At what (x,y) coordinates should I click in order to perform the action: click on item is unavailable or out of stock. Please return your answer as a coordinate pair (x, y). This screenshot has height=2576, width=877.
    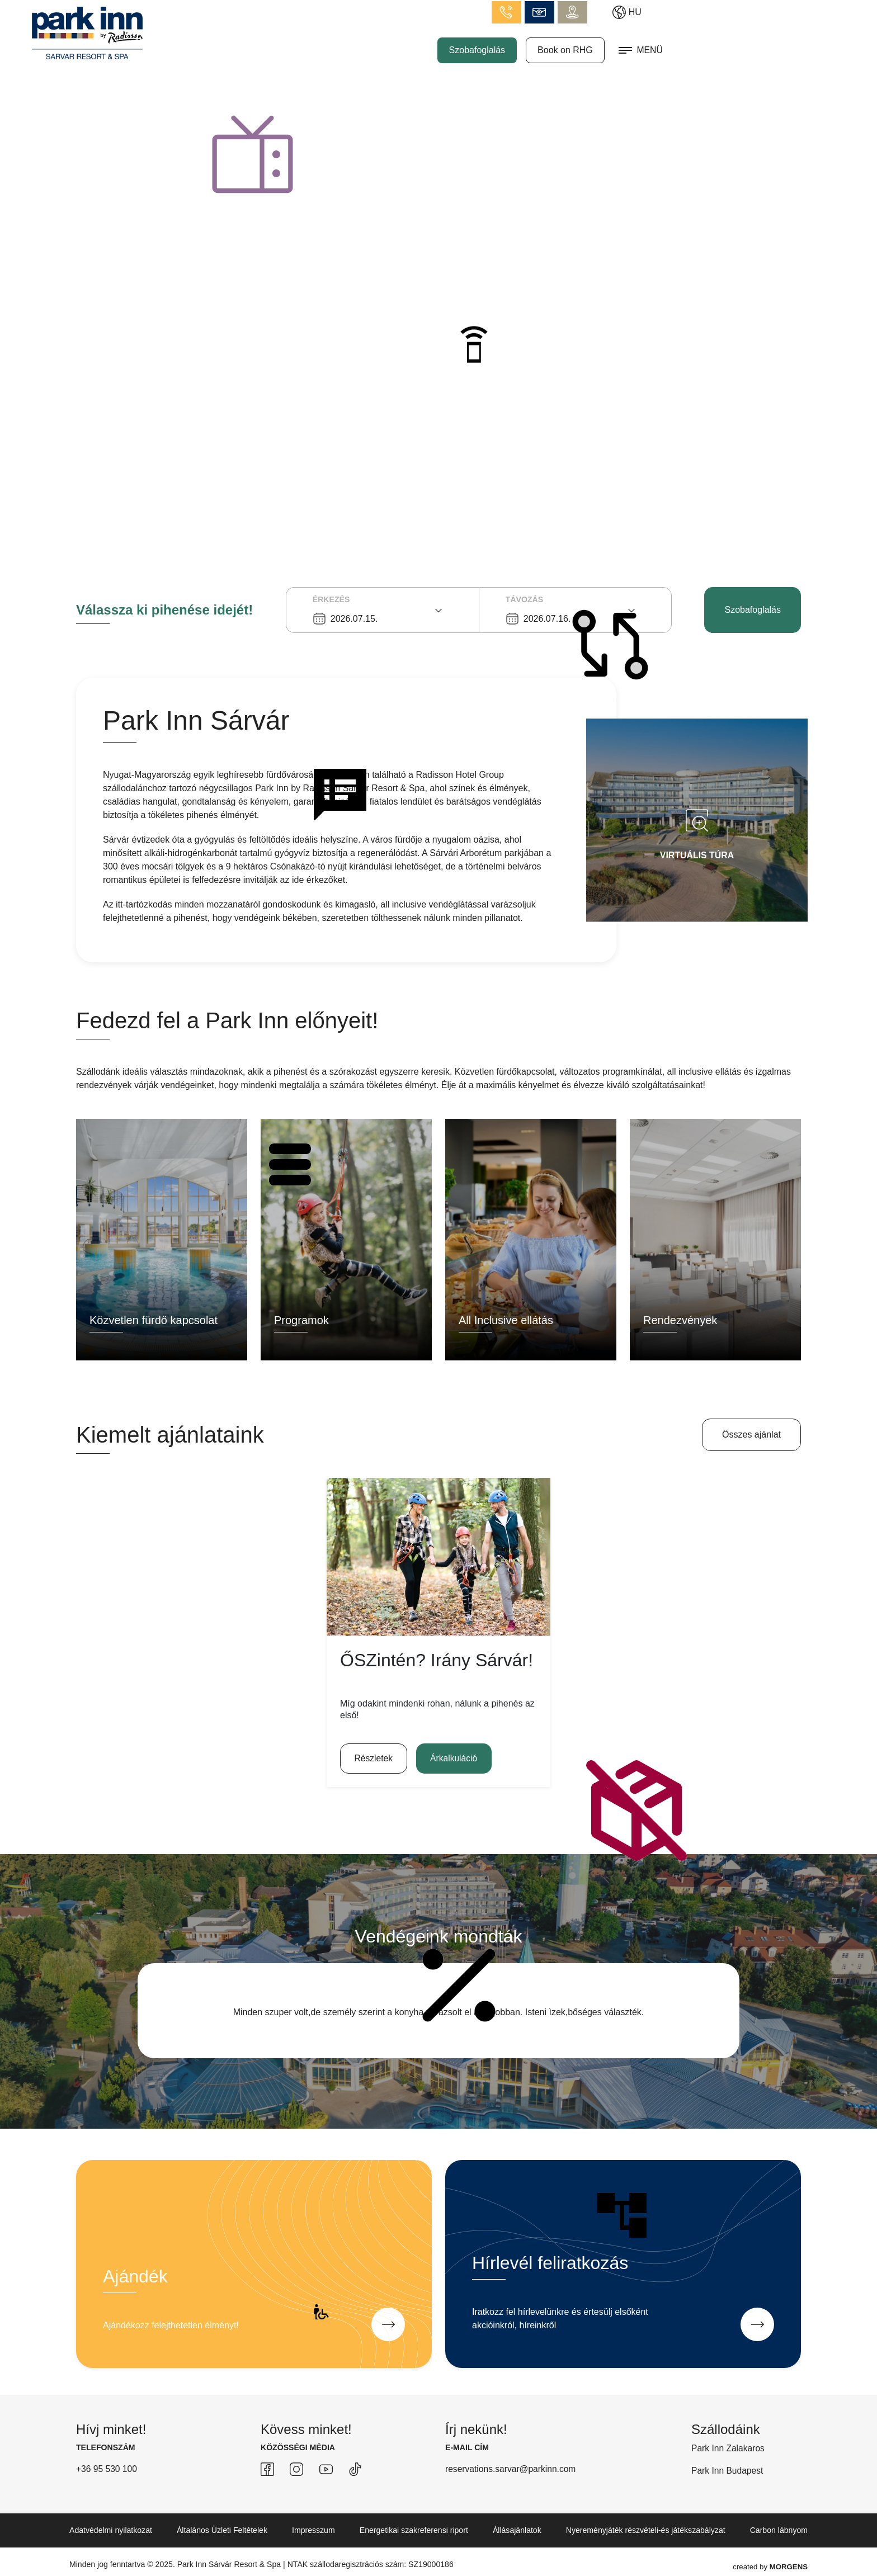
    Looking at the image, I should click on (636, 1811).